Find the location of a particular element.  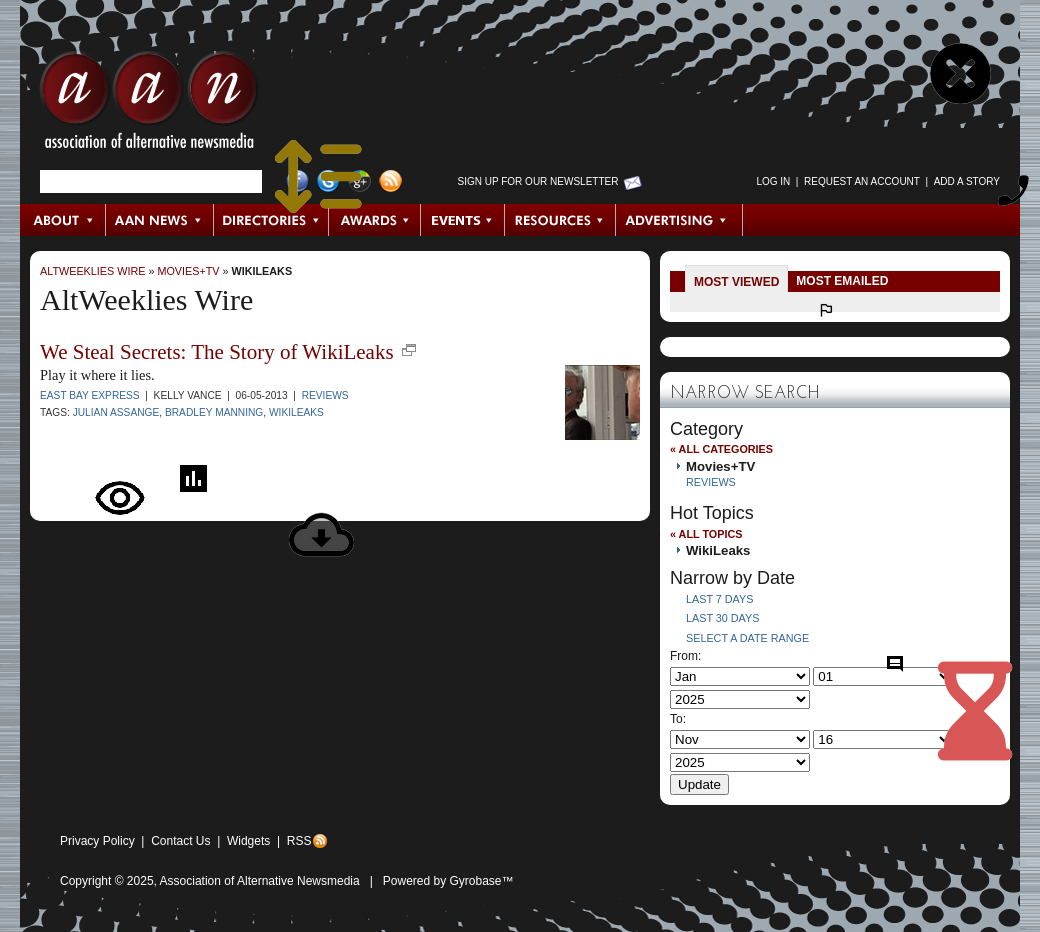

adjust line spacing in text is located at coordinates (320, 176).